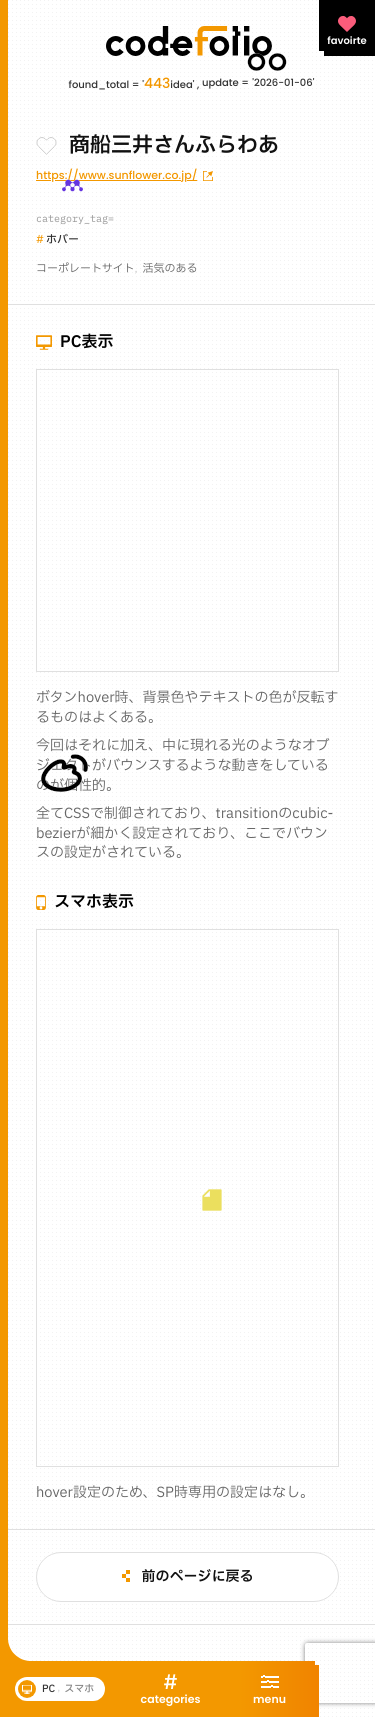 This screenshot has height=1717, width=375. What do you see at coordinates (72, 185) in the screenshot?
I see `open Mendeley reference manager` at bounding box center [72, 185].